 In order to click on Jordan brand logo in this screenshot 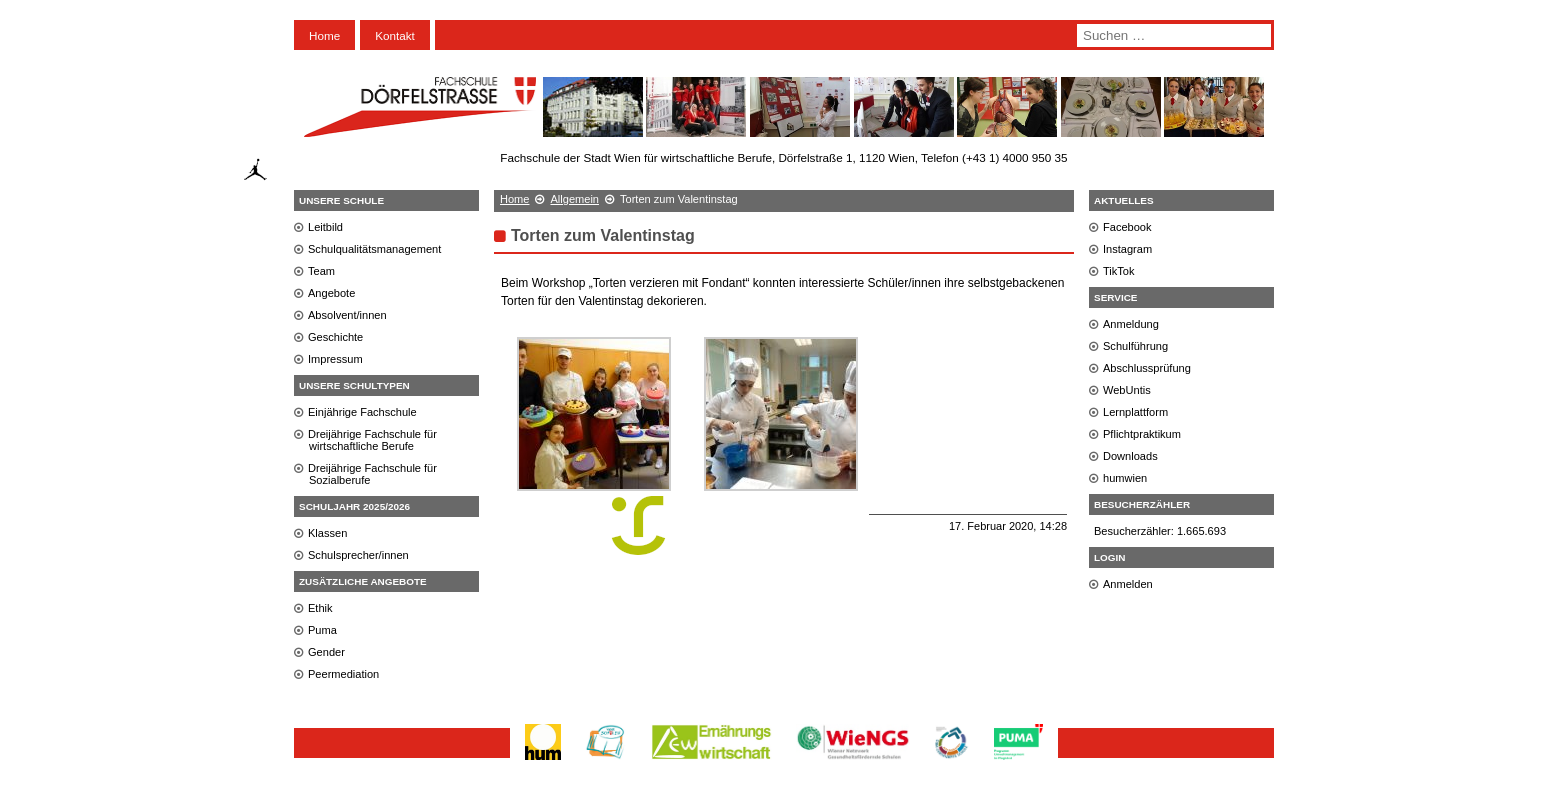, I will do `click(255, 169)`.